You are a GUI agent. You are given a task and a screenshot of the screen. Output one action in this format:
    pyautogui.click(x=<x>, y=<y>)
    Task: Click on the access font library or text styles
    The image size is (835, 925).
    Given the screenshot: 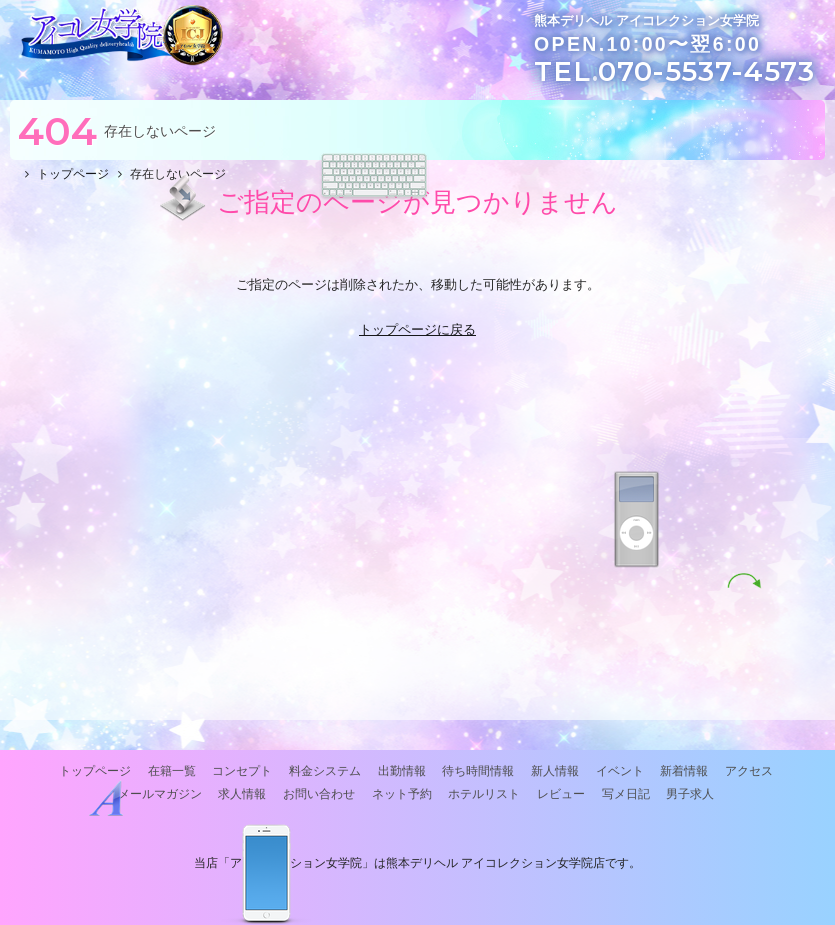 What is the action you would take?
    pyautogui.click(x=106, y=799)
    